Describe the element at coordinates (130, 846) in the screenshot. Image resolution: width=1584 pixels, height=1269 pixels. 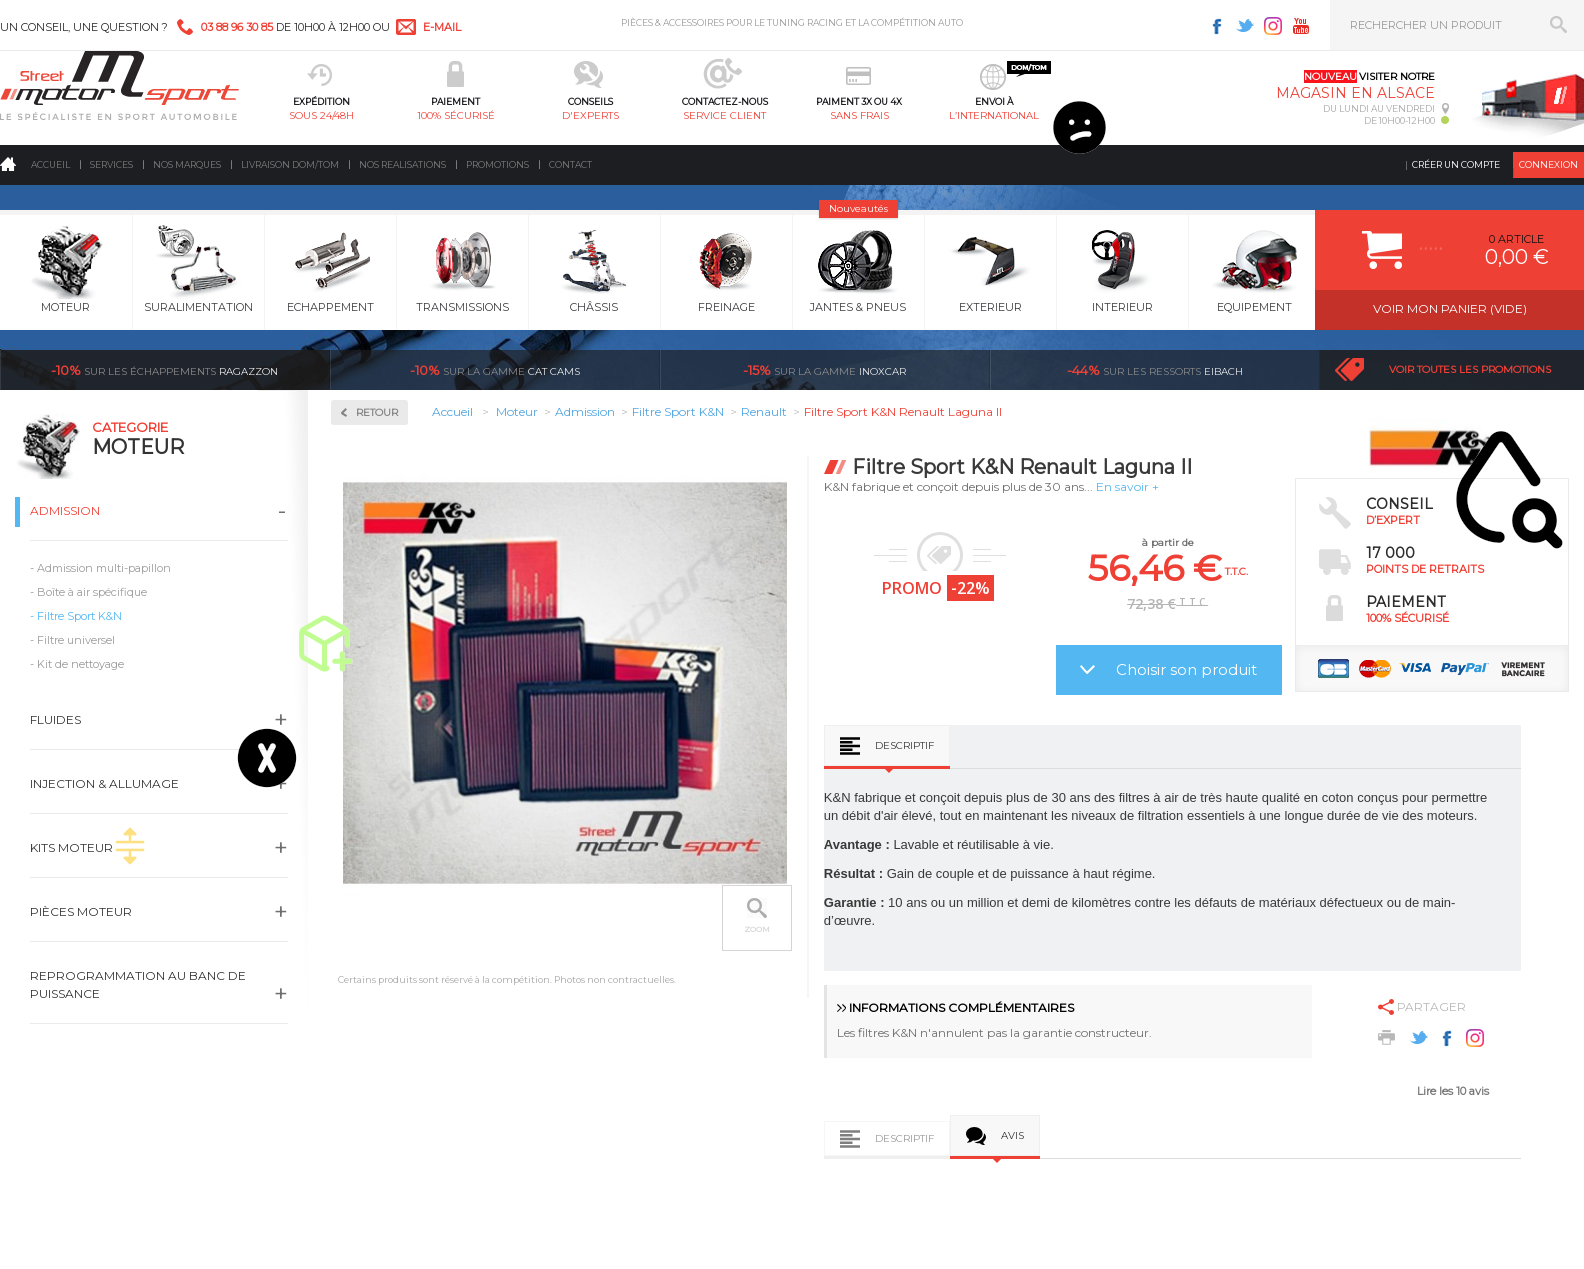
I see `split content vertically` at that location.